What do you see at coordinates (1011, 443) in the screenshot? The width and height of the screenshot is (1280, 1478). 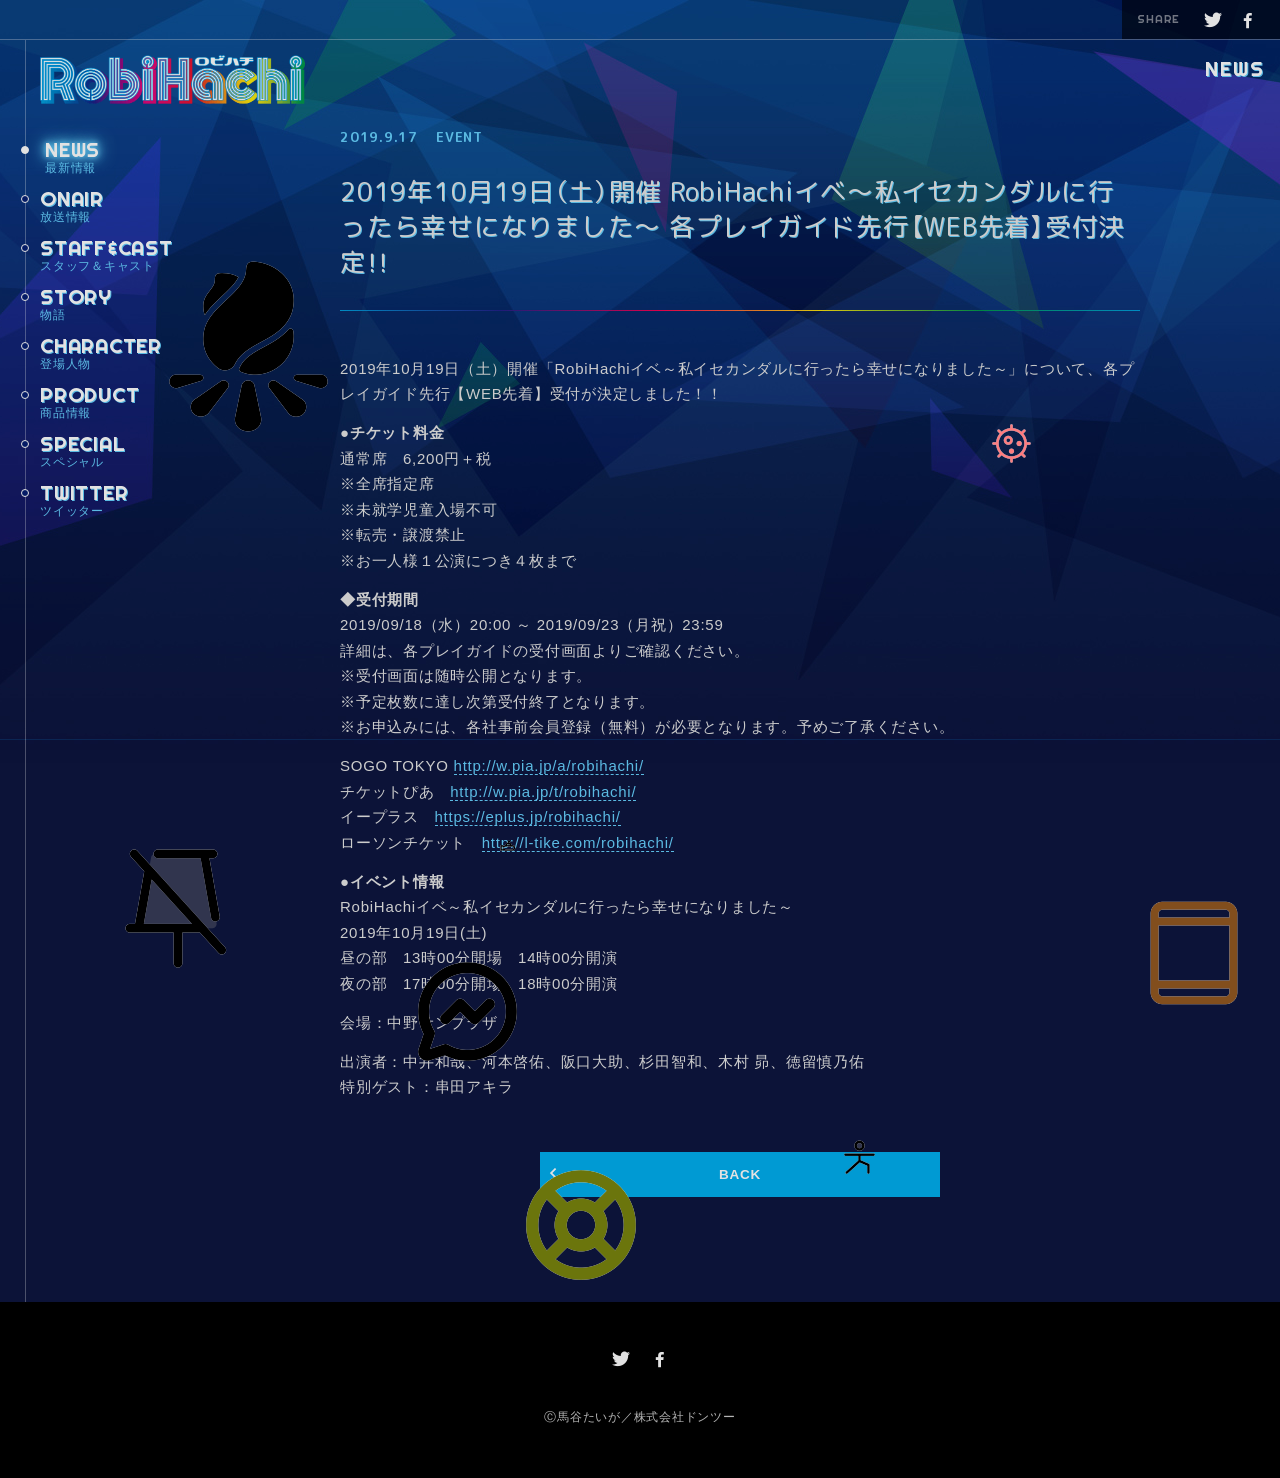 I see `indicates virus or malware detected` at bounding box center [1011, 443].